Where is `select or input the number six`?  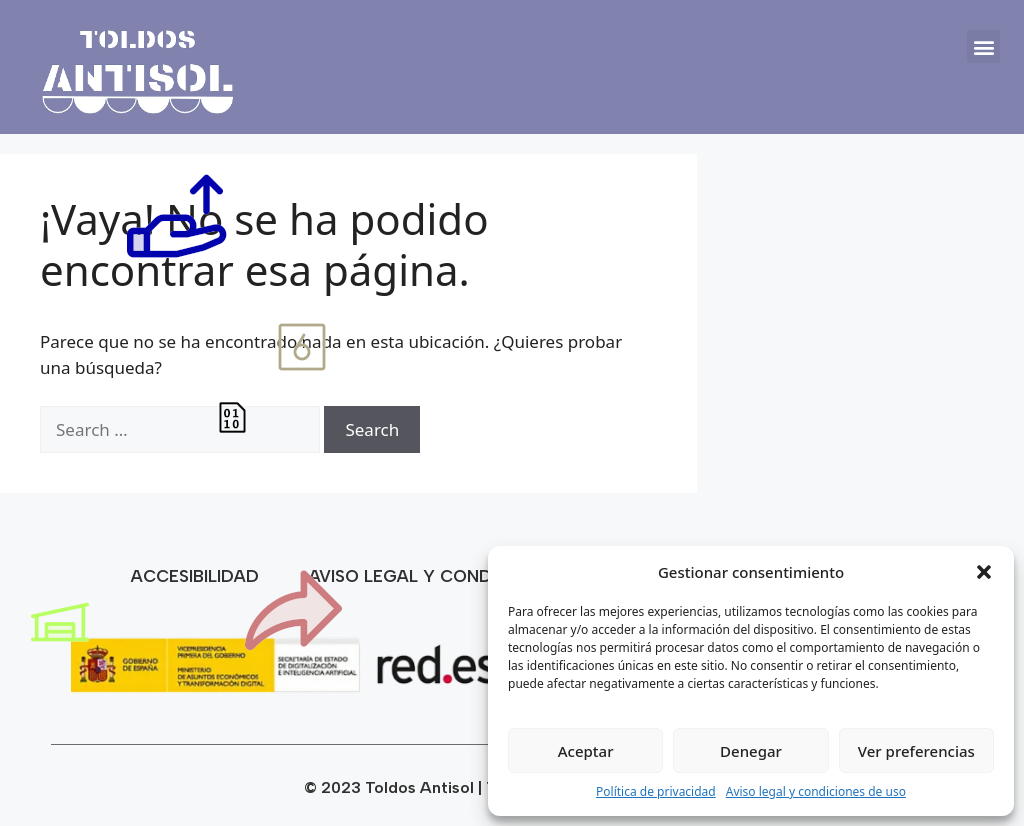
select or input the number six is located at coordinates (302, 347).